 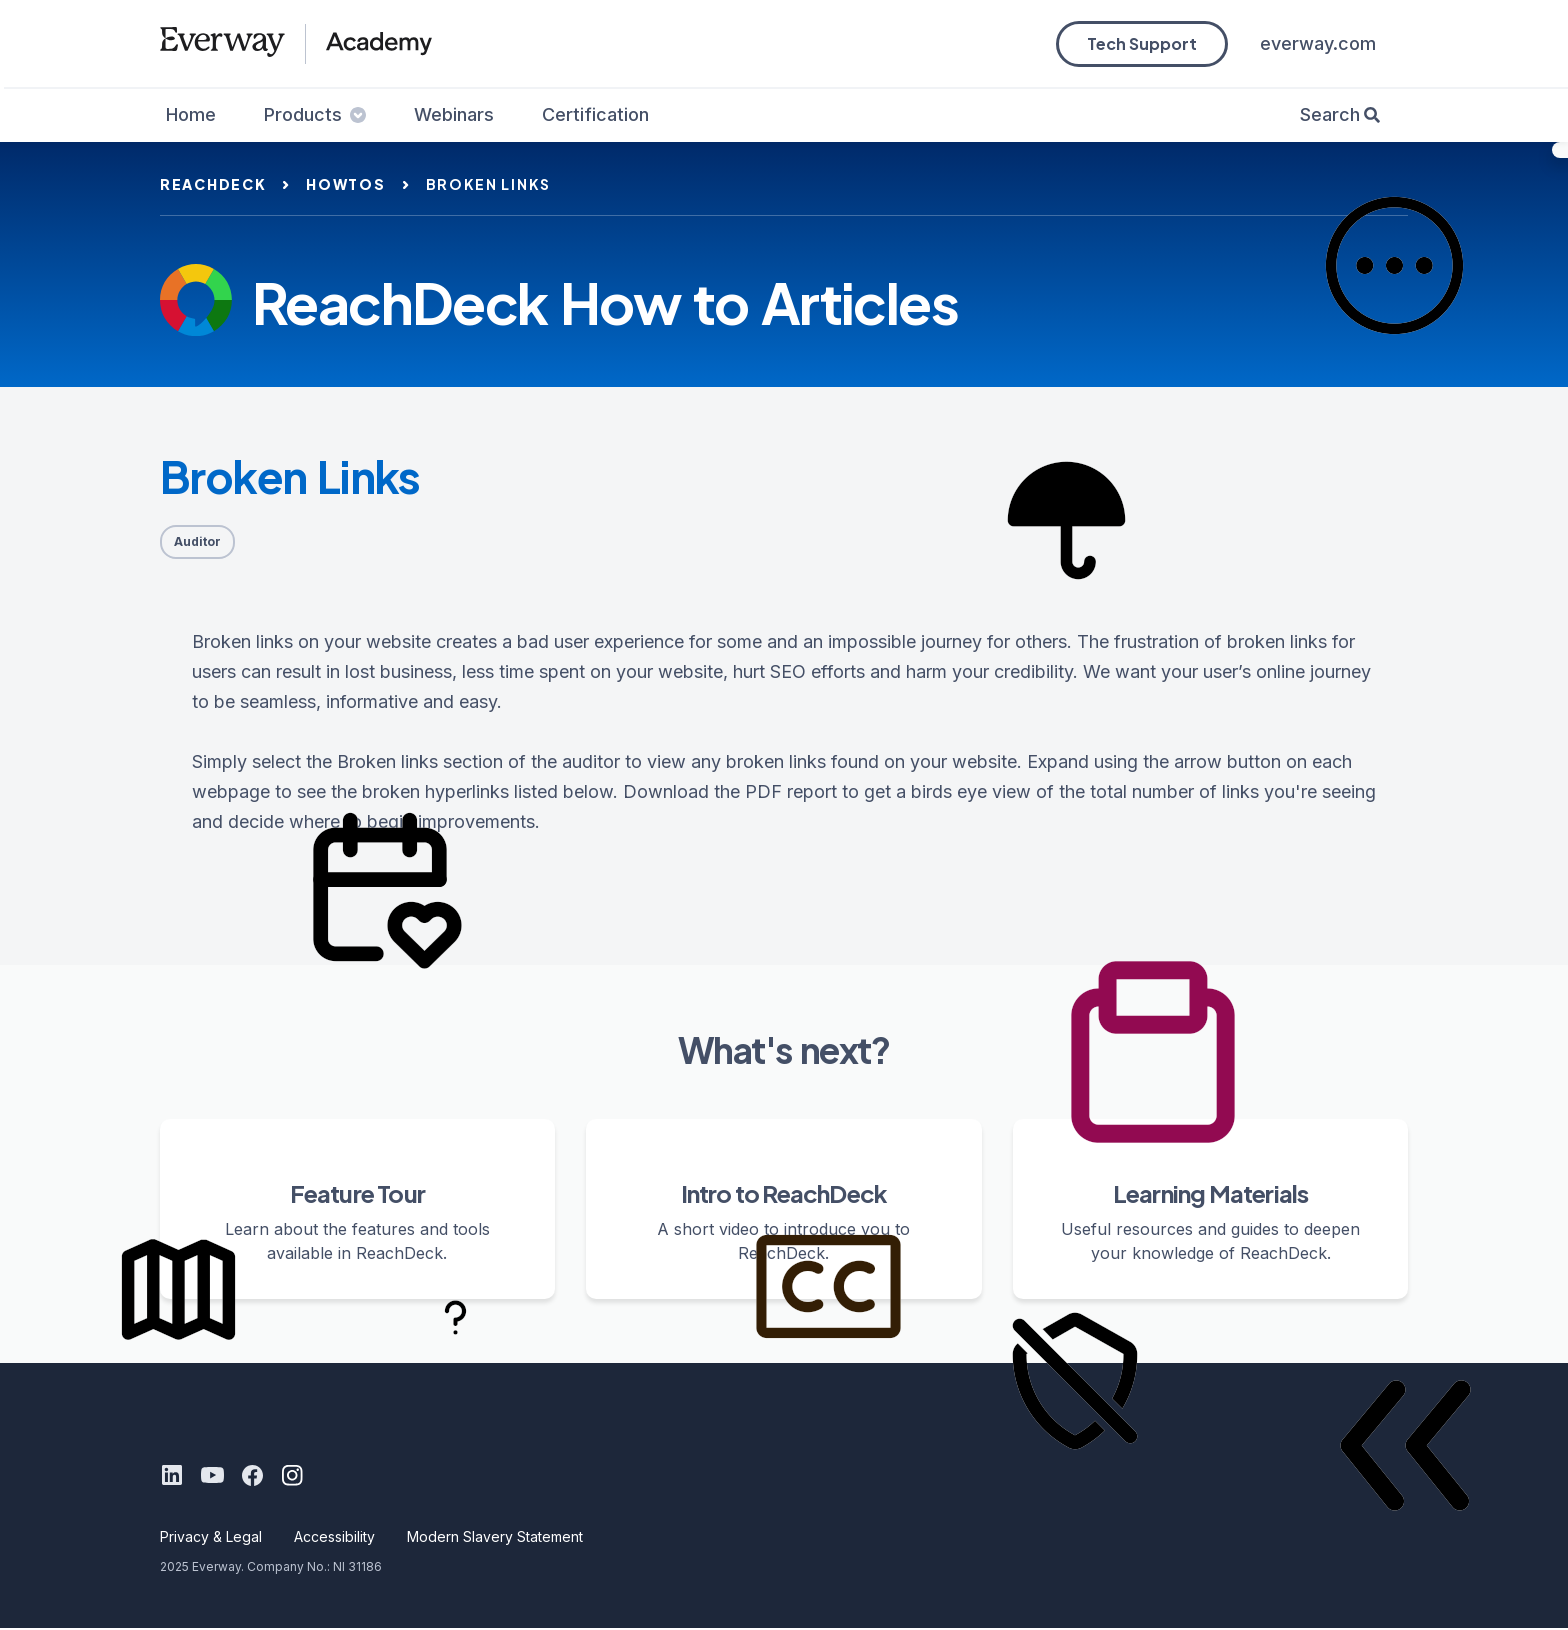 What do you see at coordinates (1075, 1381) in the screenshot?
I see `disable security protection` at bounding box center [1075, 1381].